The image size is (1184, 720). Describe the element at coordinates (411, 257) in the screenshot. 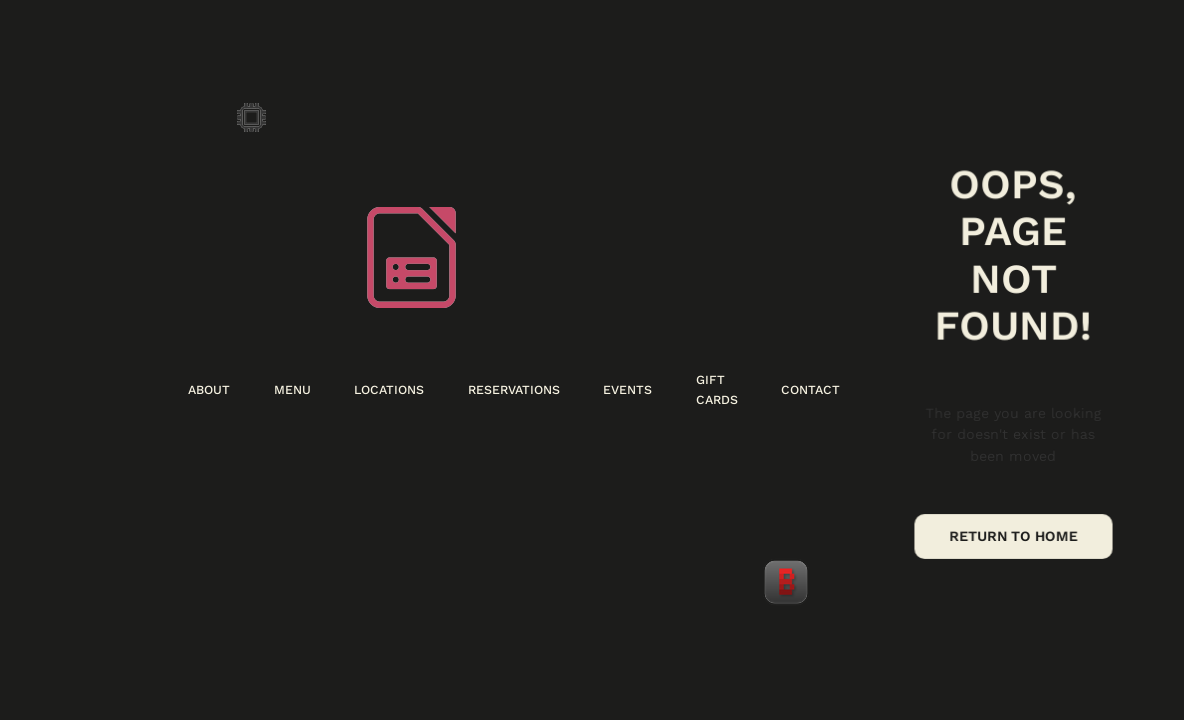

I see `open LibreOffice Impress presentation software` at that location.